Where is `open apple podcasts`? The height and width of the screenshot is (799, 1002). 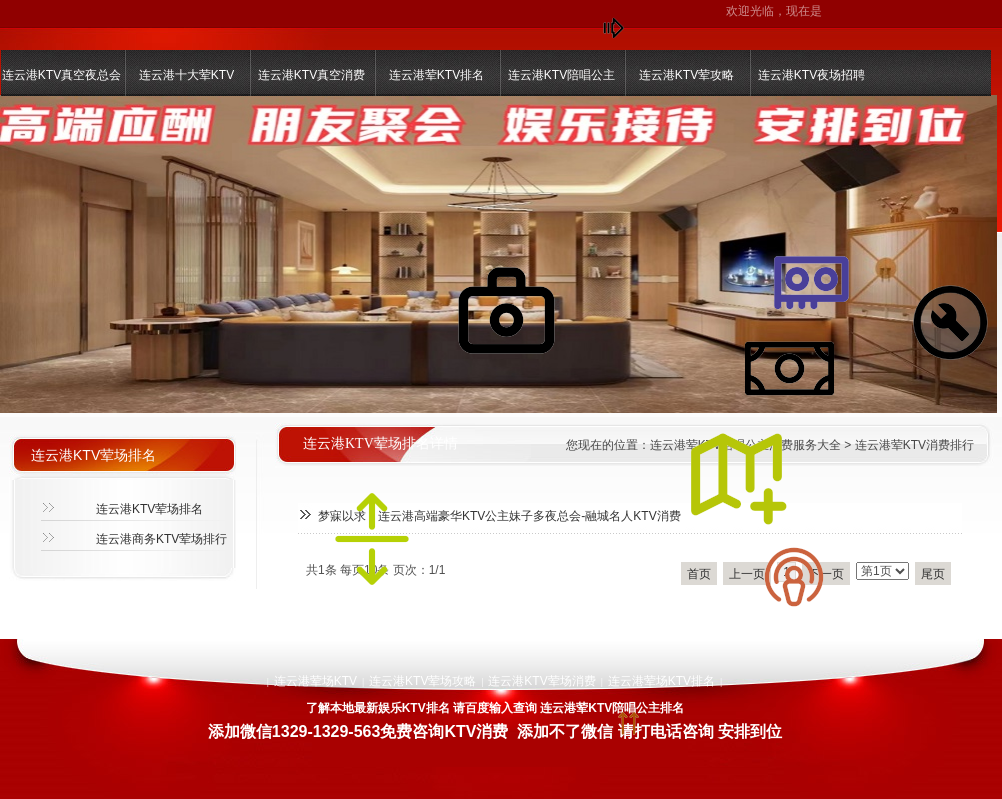
open apple podcasts is located at coordinates (794, 577).